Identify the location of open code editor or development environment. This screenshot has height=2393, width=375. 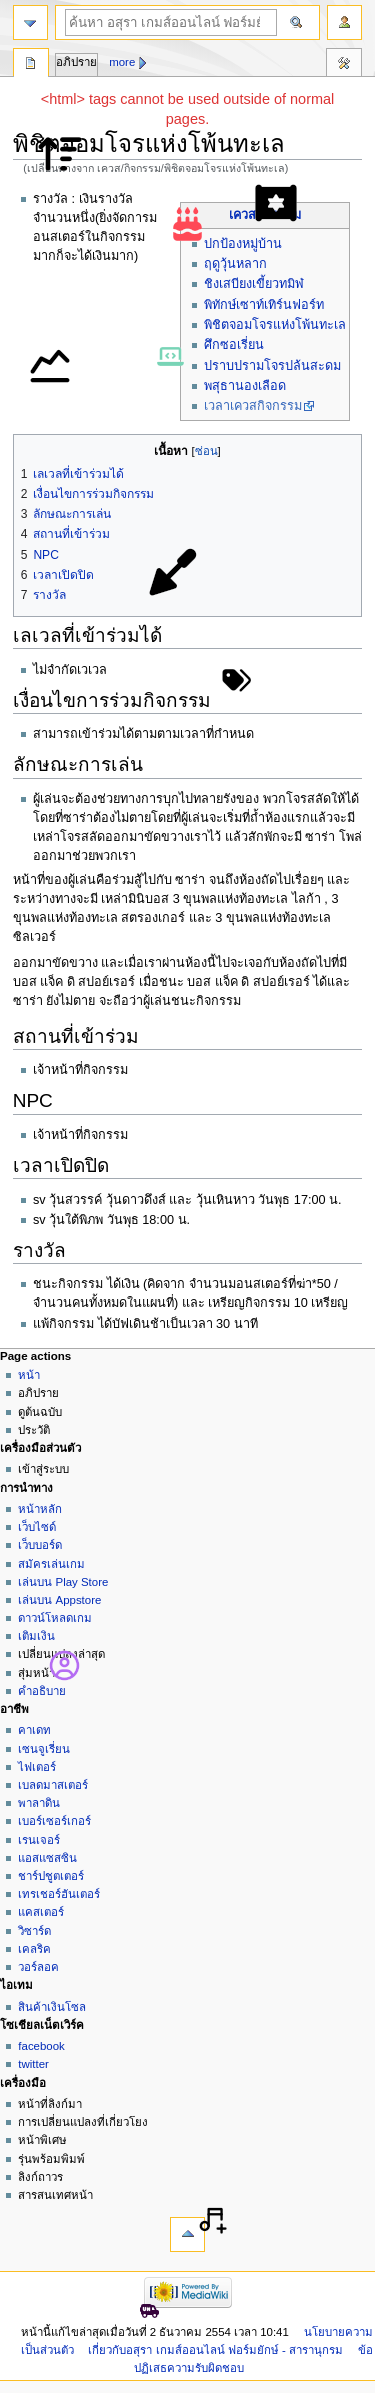
(170, 356).